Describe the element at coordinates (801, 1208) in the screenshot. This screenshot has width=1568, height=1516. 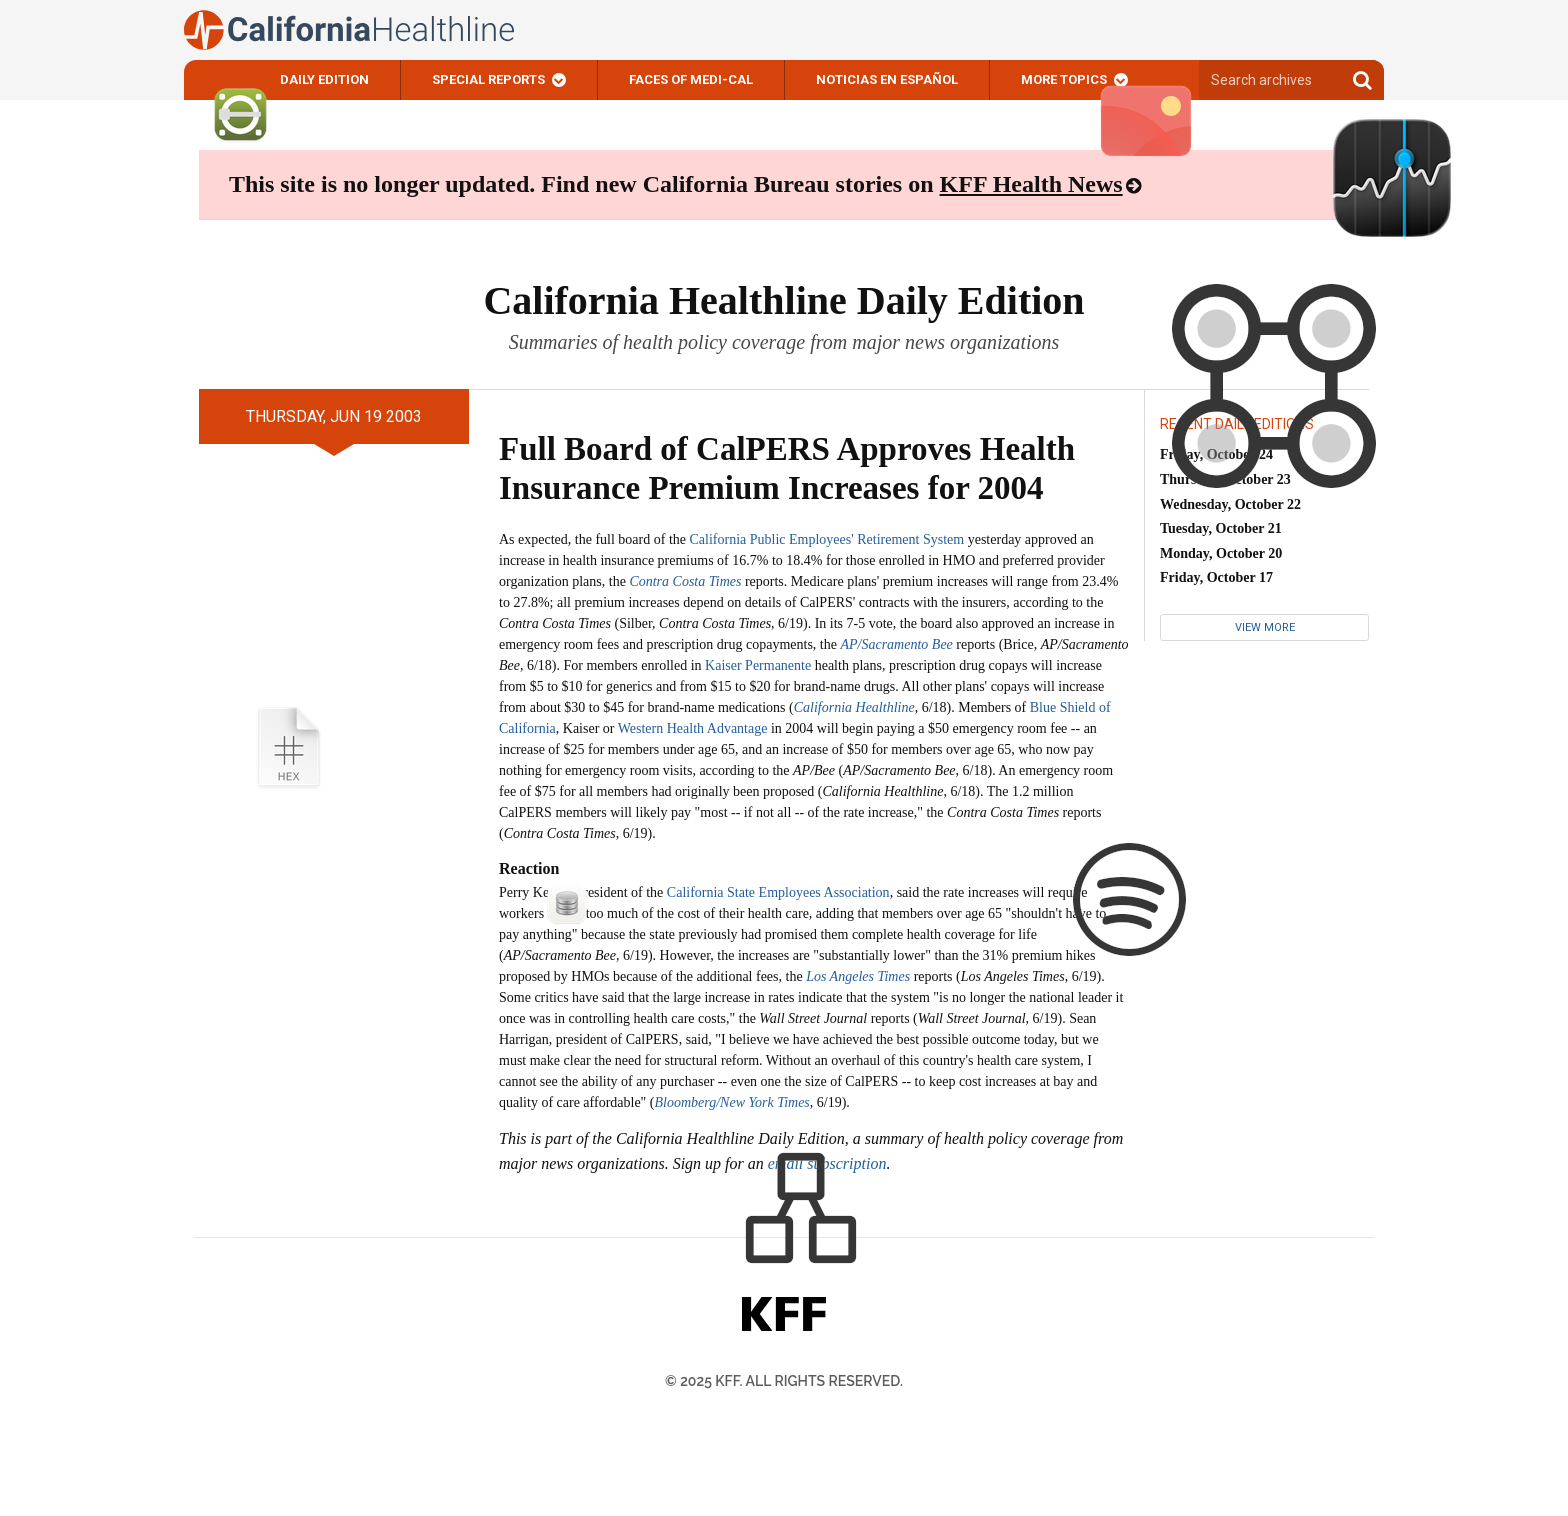
I see `open gtk4 node editor application` at that location.